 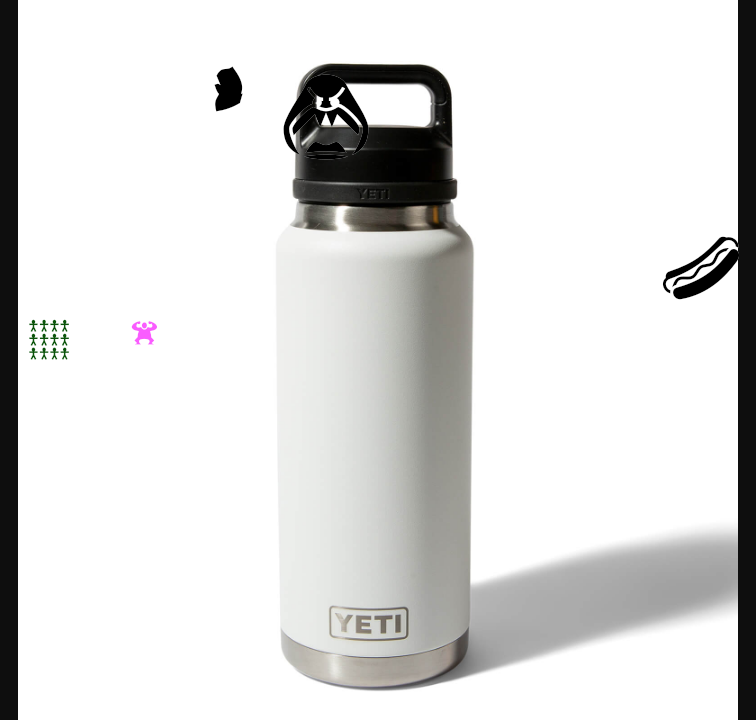 What do you see at coordinates (144, 332) in the screenshot?
I see `indicates strength or power attribute in a game` at bounding box center [144, 332].